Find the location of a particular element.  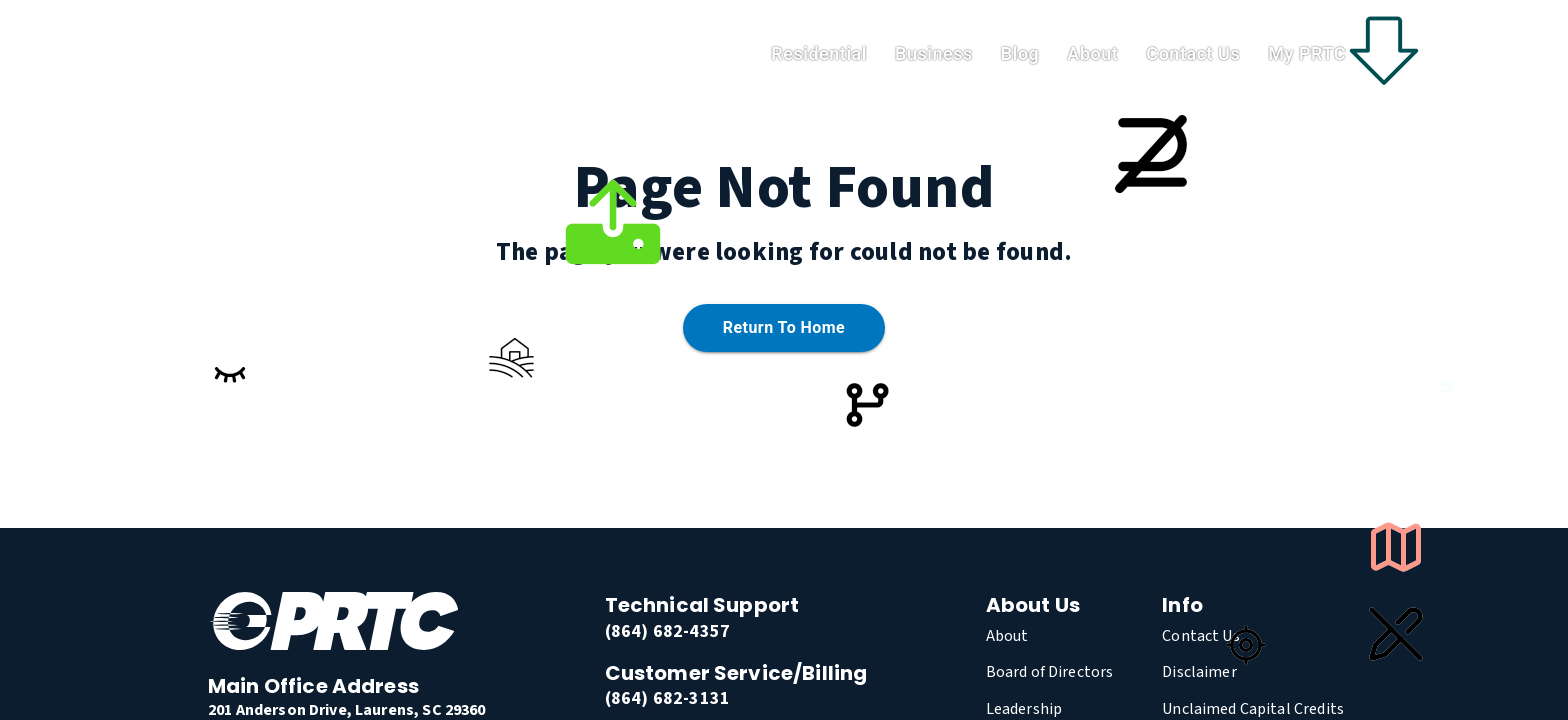

upload a file or document is located at coordinates (613, 227).